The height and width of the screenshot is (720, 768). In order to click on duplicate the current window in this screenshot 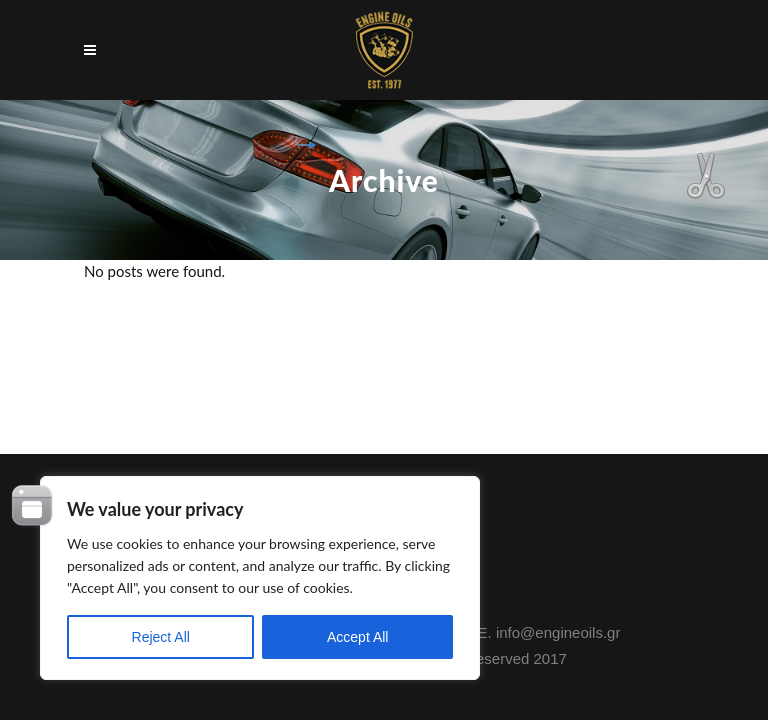, I will do `click(32, 506)`.